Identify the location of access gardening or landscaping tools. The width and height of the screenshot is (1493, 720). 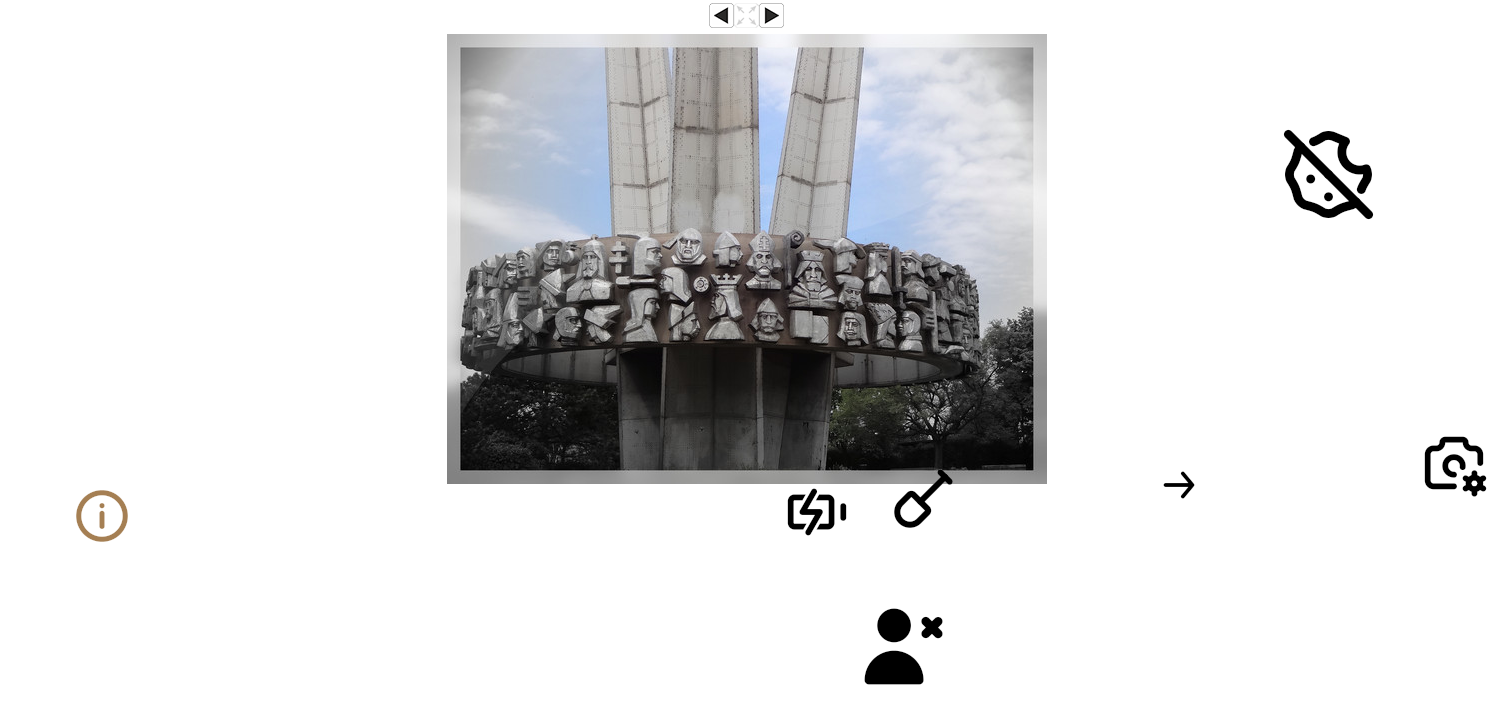
(925, 497).